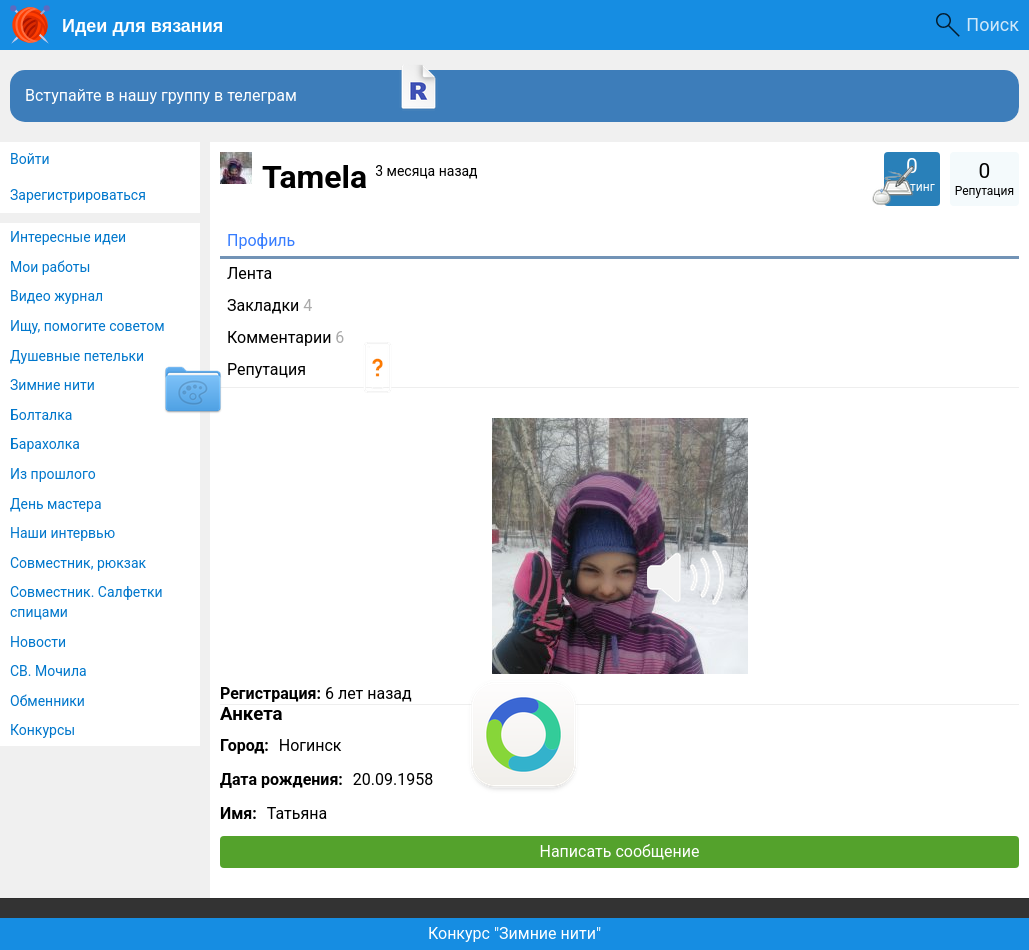  Describe the element at coordinates (893, 186) in the screenshot. I see `configure mouse and tablet settings` at that location.